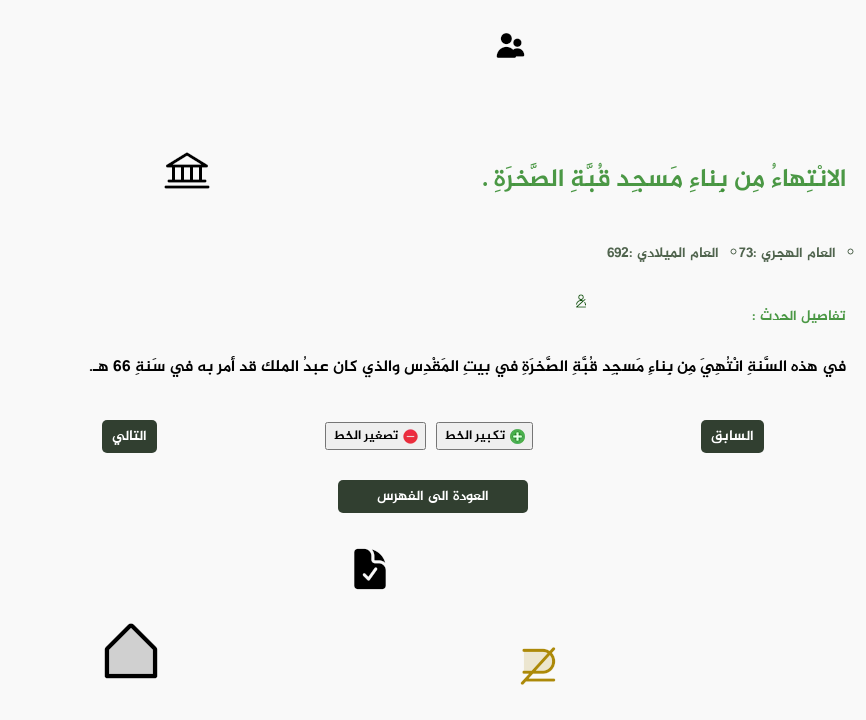 This screenshot has width=866, height=720. I want to click on document verified or approved, so click(370, 569).